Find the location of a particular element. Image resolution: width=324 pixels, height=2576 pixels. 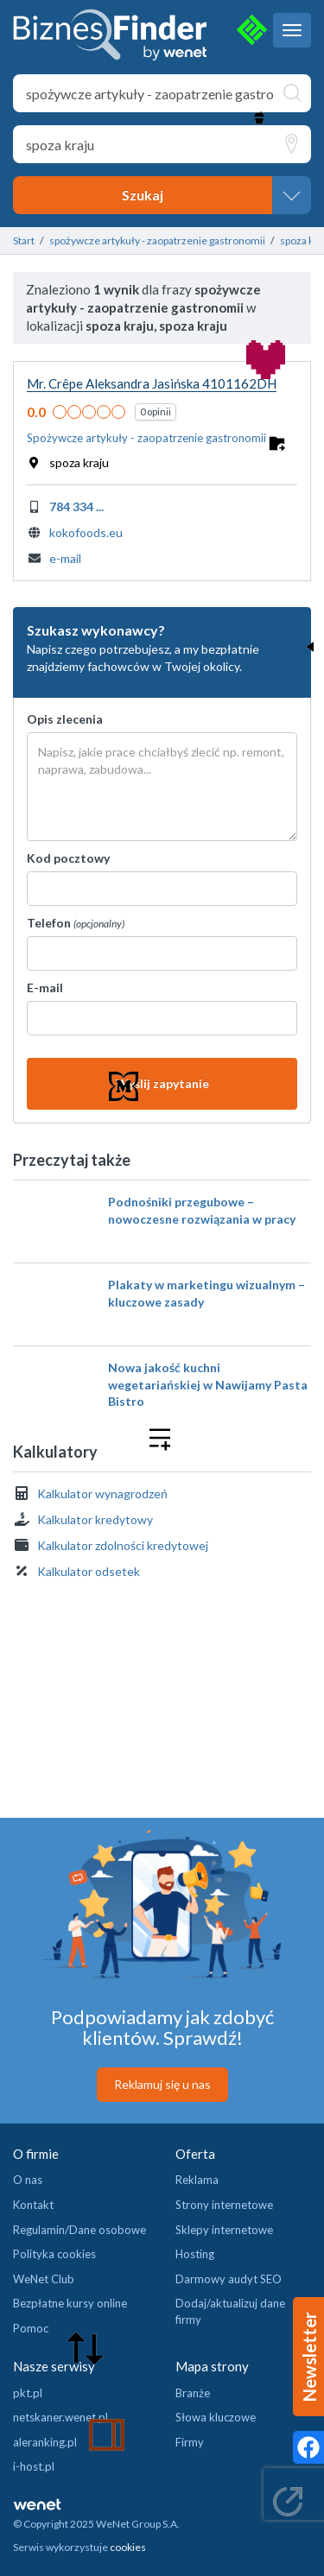

view food and drink options is located at coordinates (259, 118).